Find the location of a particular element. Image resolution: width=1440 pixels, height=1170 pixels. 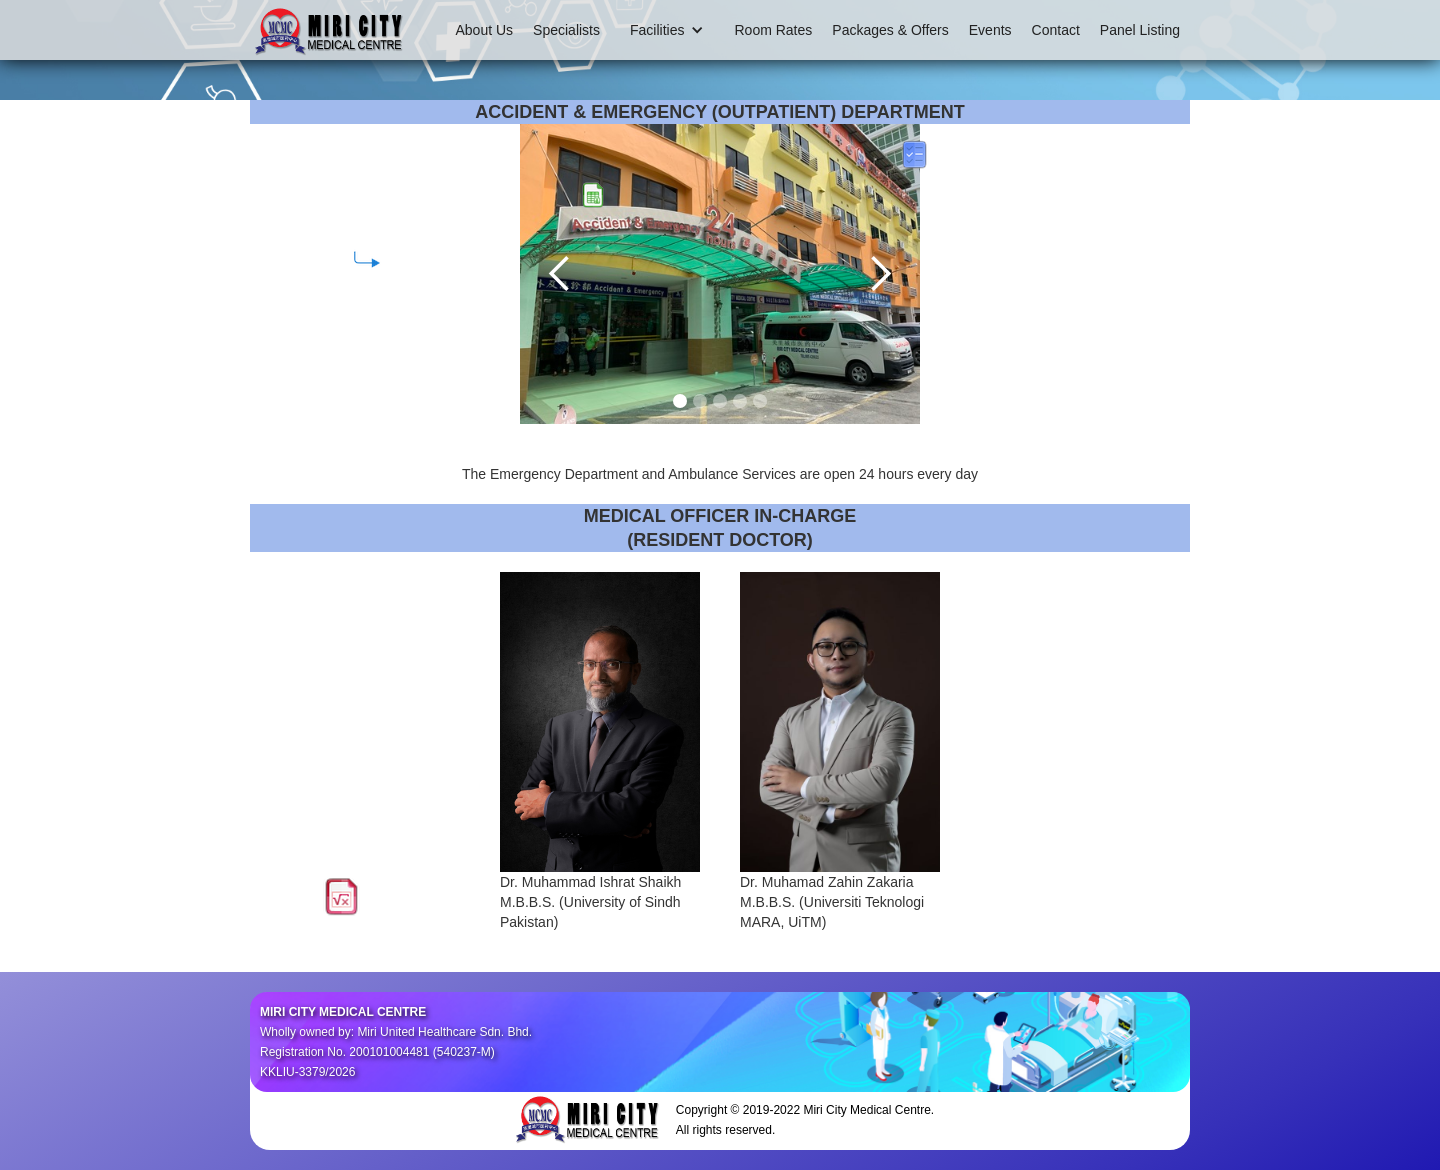

open your bookmarks or saved items app is located at coordinates (914, 154).